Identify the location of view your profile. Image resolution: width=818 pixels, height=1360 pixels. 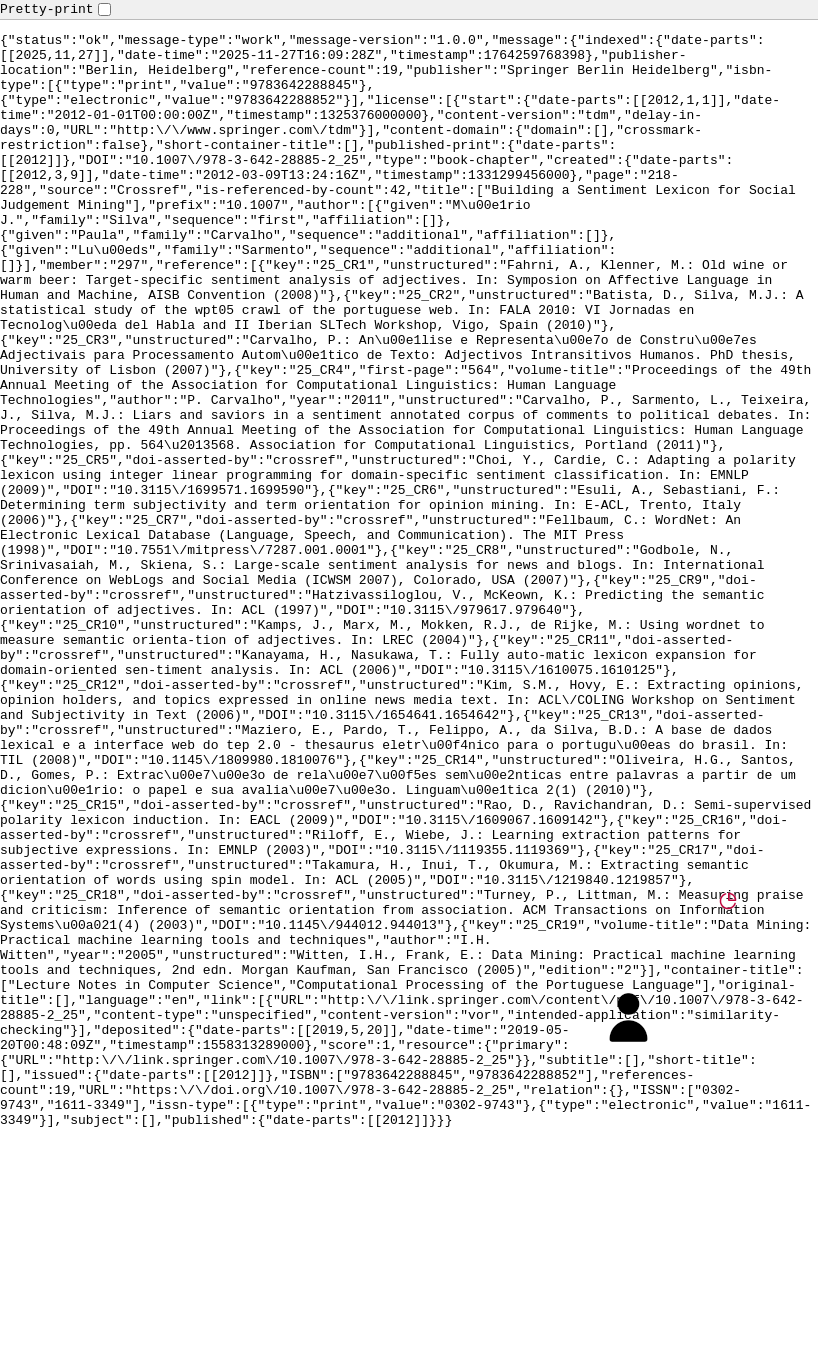
(628, 1017).